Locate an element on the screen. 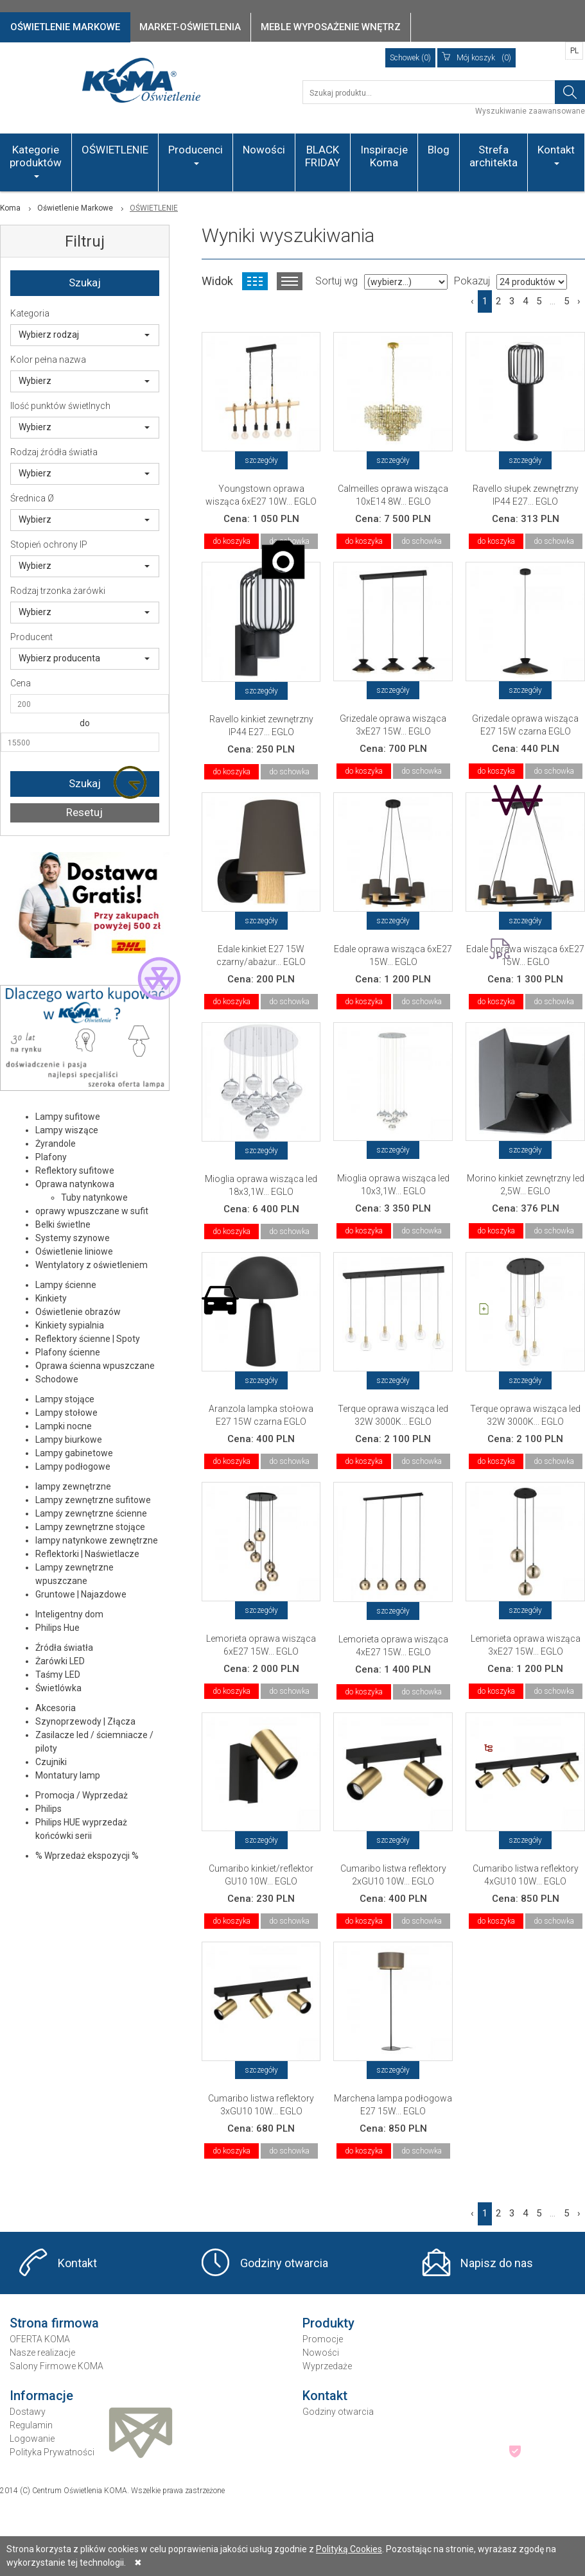 This screenshot has width=585, height=2576. indicates Korean won currency is located at coordinates (517, 798).